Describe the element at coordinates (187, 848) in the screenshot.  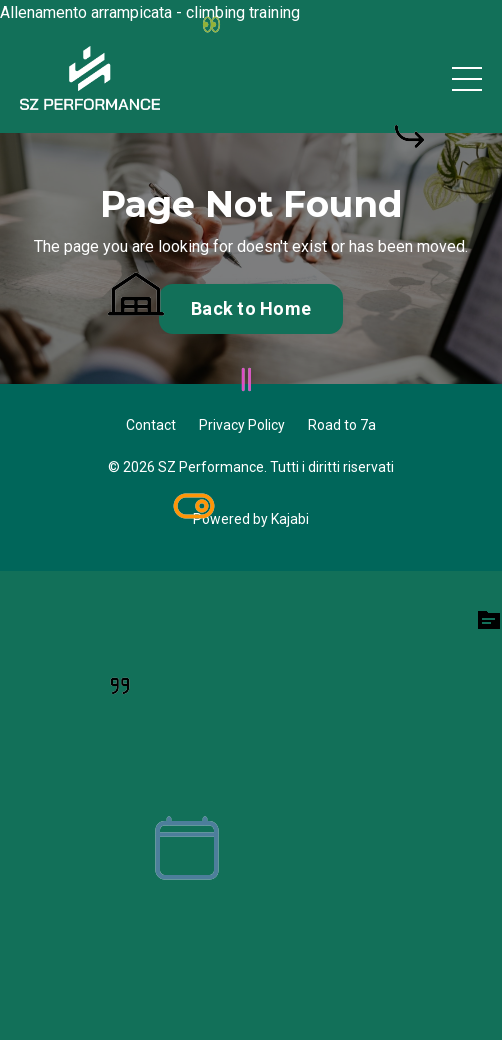
I see `view empty calendar or schedule` at that location.